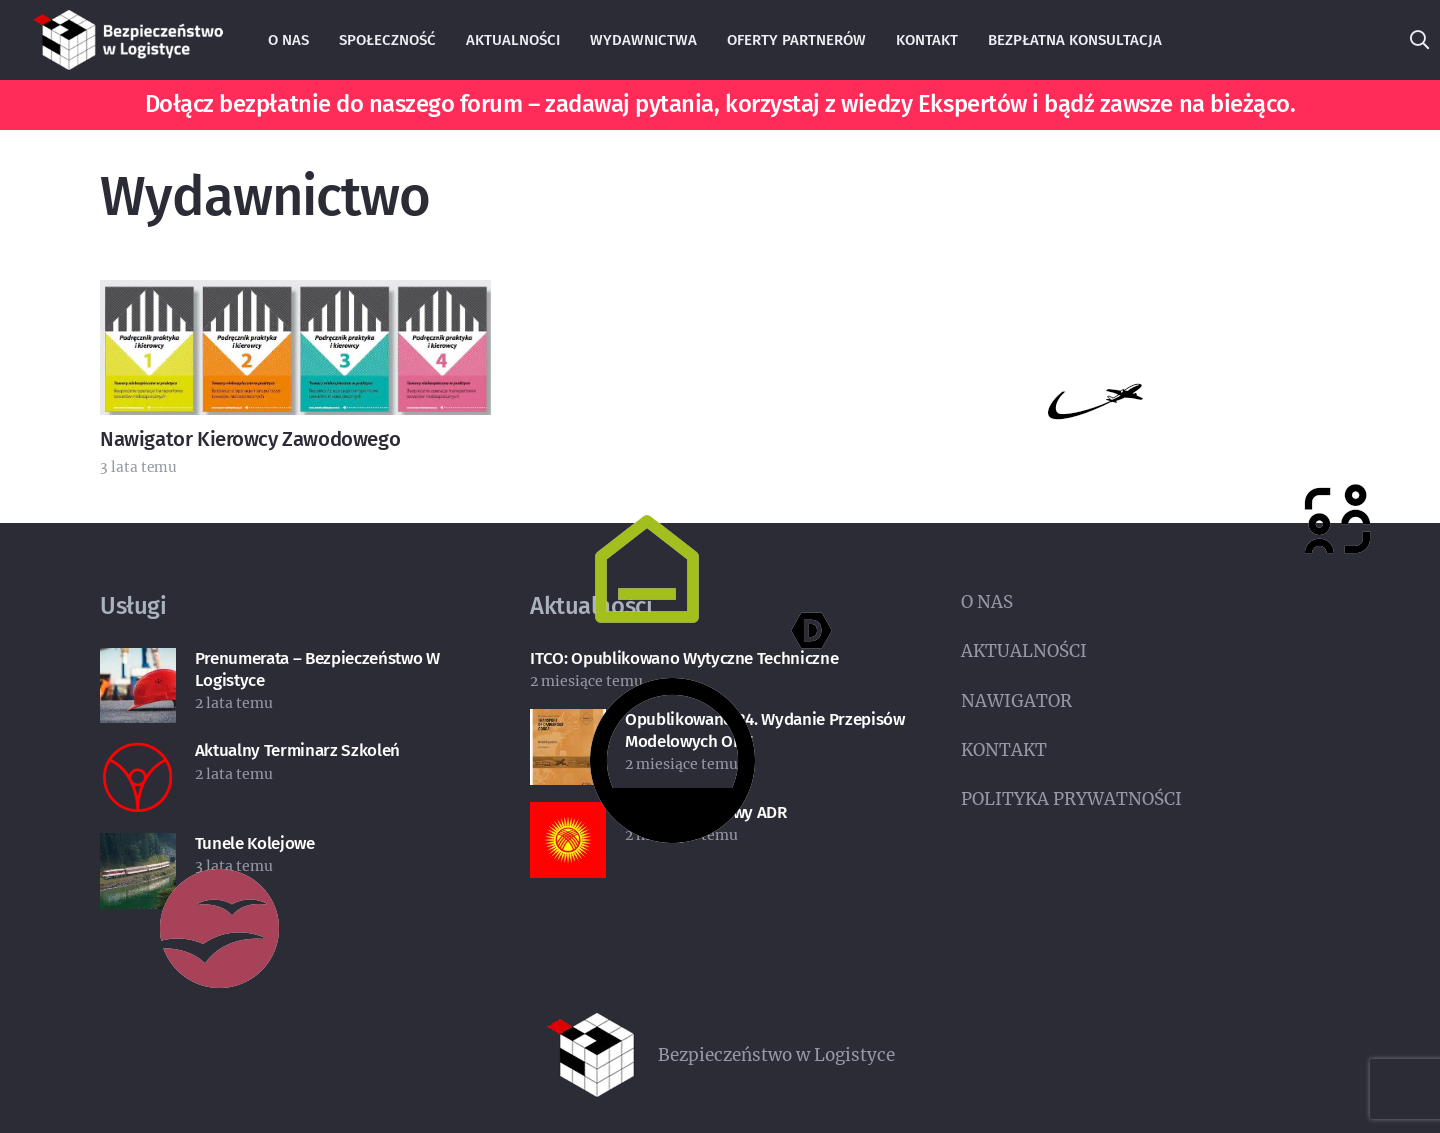 The height and width of the screenshot is (1133, 1440). What do you see at coordinates (811, 630) in the screenshot?
I see `link to devpost profile or portfolio` at bounding box center [811, 630].